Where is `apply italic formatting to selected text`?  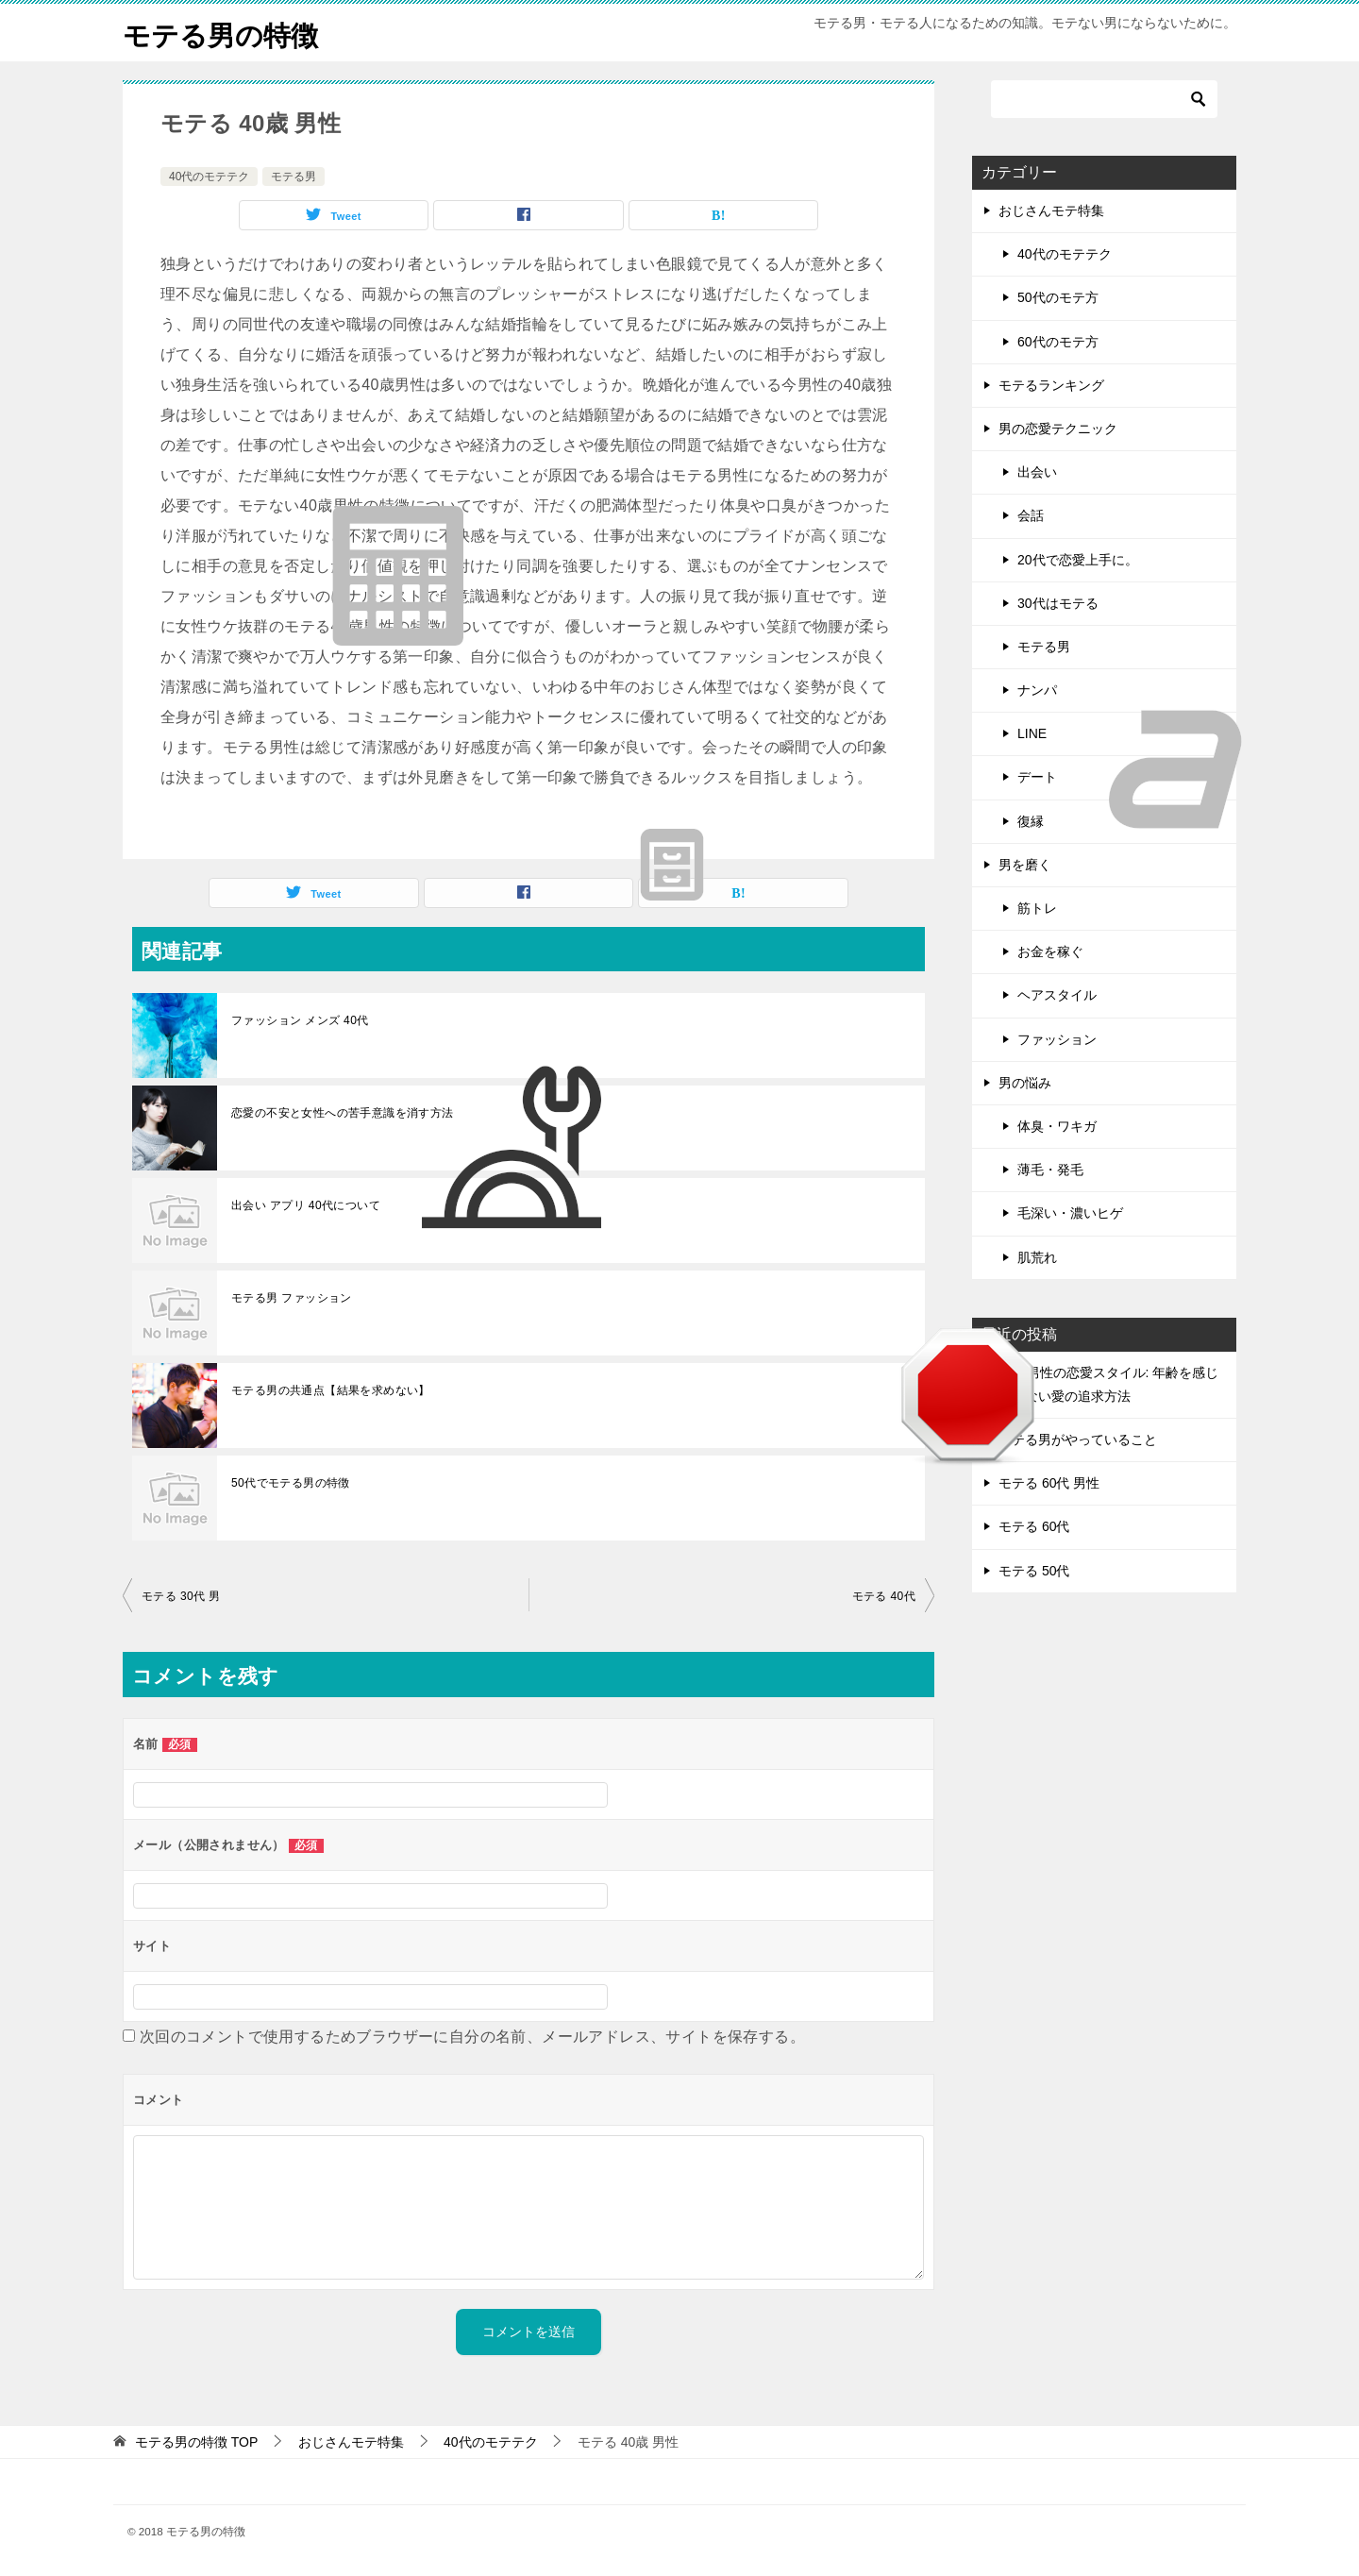 apply italic formatting to selected text is located at coordinates (1183, 769).